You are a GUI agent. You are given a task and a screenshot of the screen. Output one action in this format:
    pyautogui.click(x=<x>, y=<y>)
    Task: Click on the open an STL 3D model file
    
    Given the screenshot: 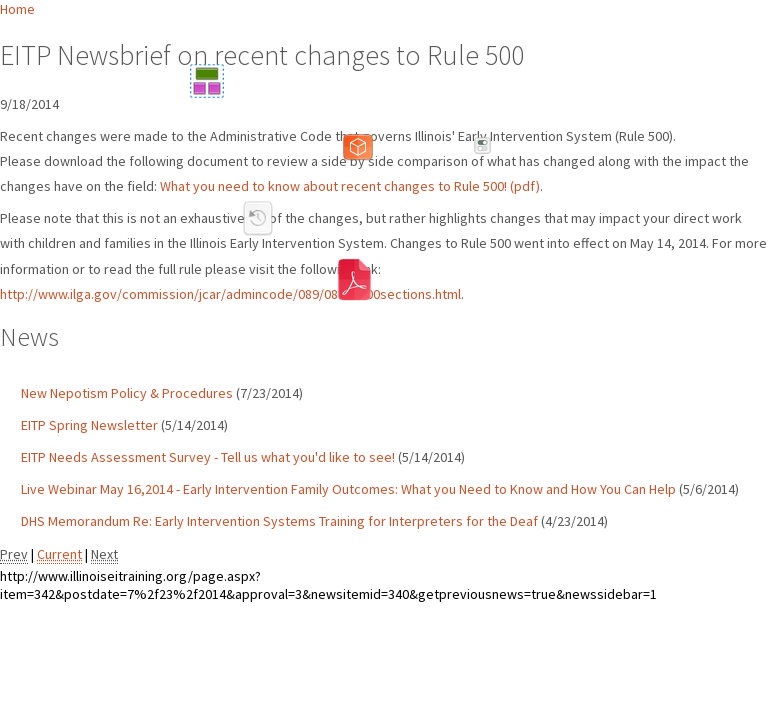 What is the action you would take?
    pyautogui.click(x=358, y=146)
    